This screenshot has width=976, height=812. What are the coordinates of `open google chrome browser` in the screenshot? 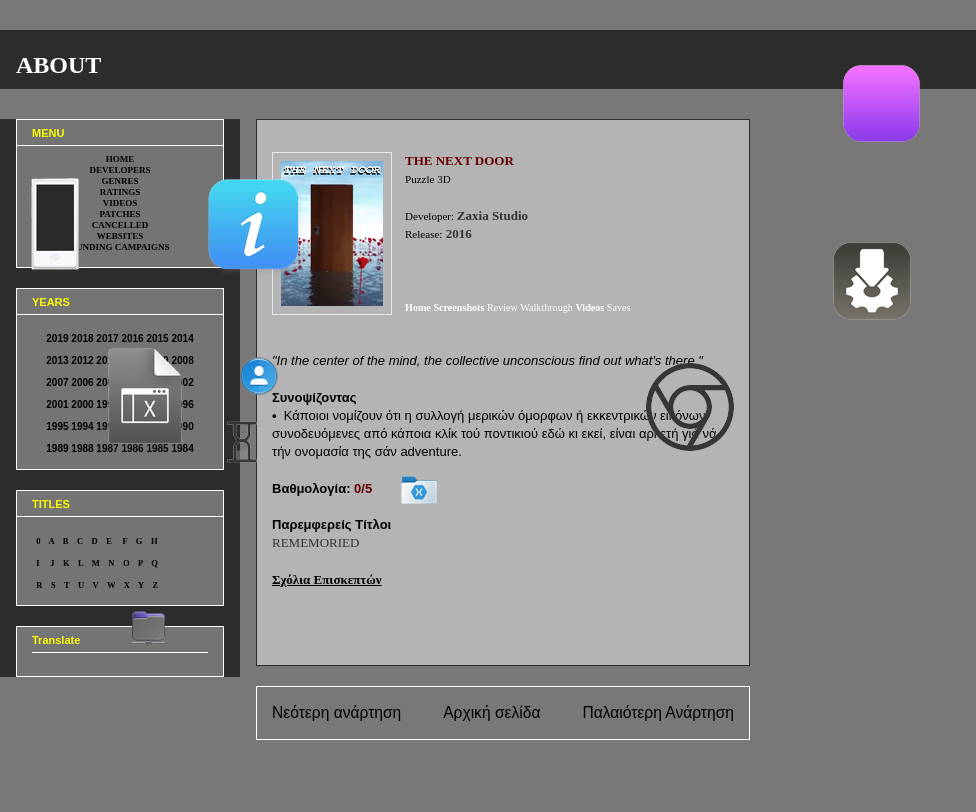 It's located at (690, 407).